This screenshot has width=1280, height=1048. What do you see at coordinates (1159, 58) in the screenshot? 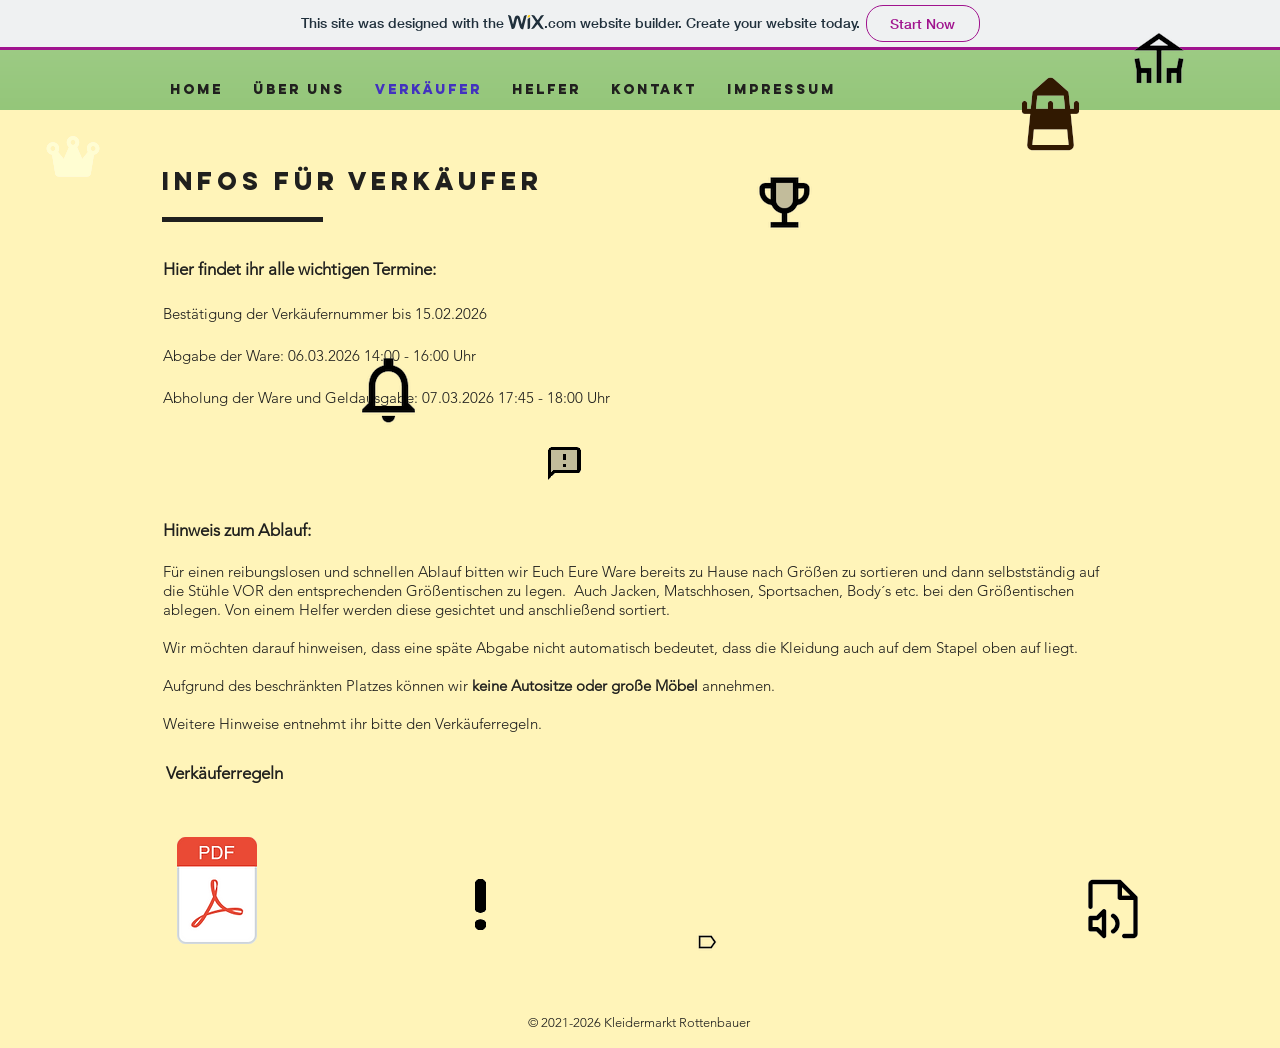
I see `access outdoor or patio-related features` at bounding box center [1159, 58].